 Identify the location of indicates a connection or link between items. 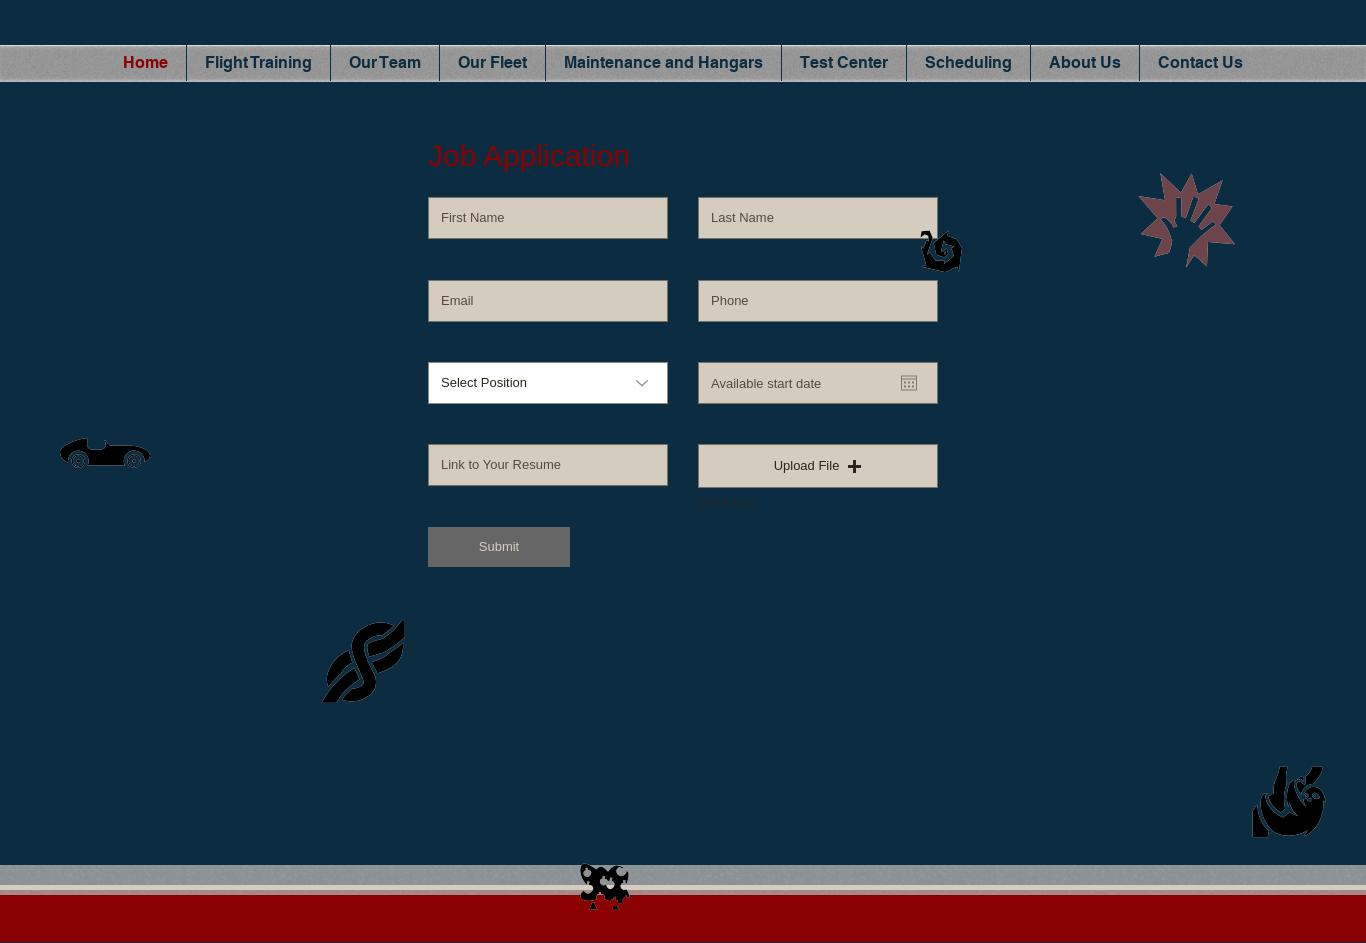
(363, 661).